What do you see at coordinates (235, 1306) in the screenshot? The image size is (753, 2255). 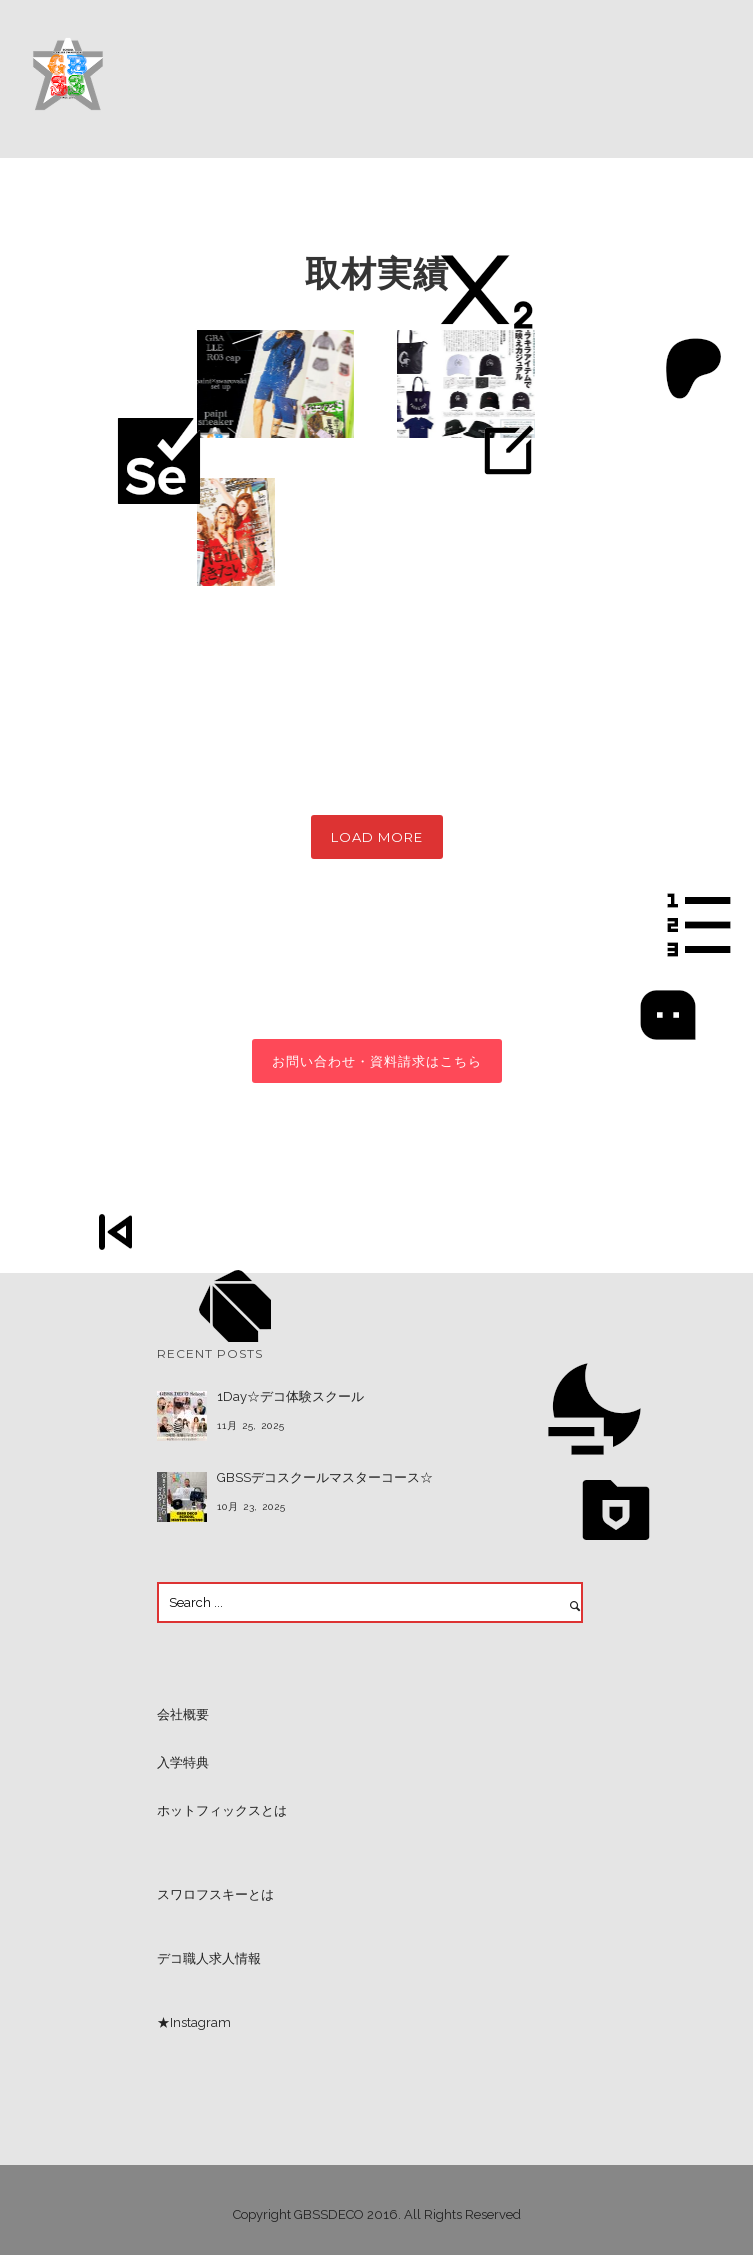 I see `dart programming language logo` at bounding box center [235, 1306].